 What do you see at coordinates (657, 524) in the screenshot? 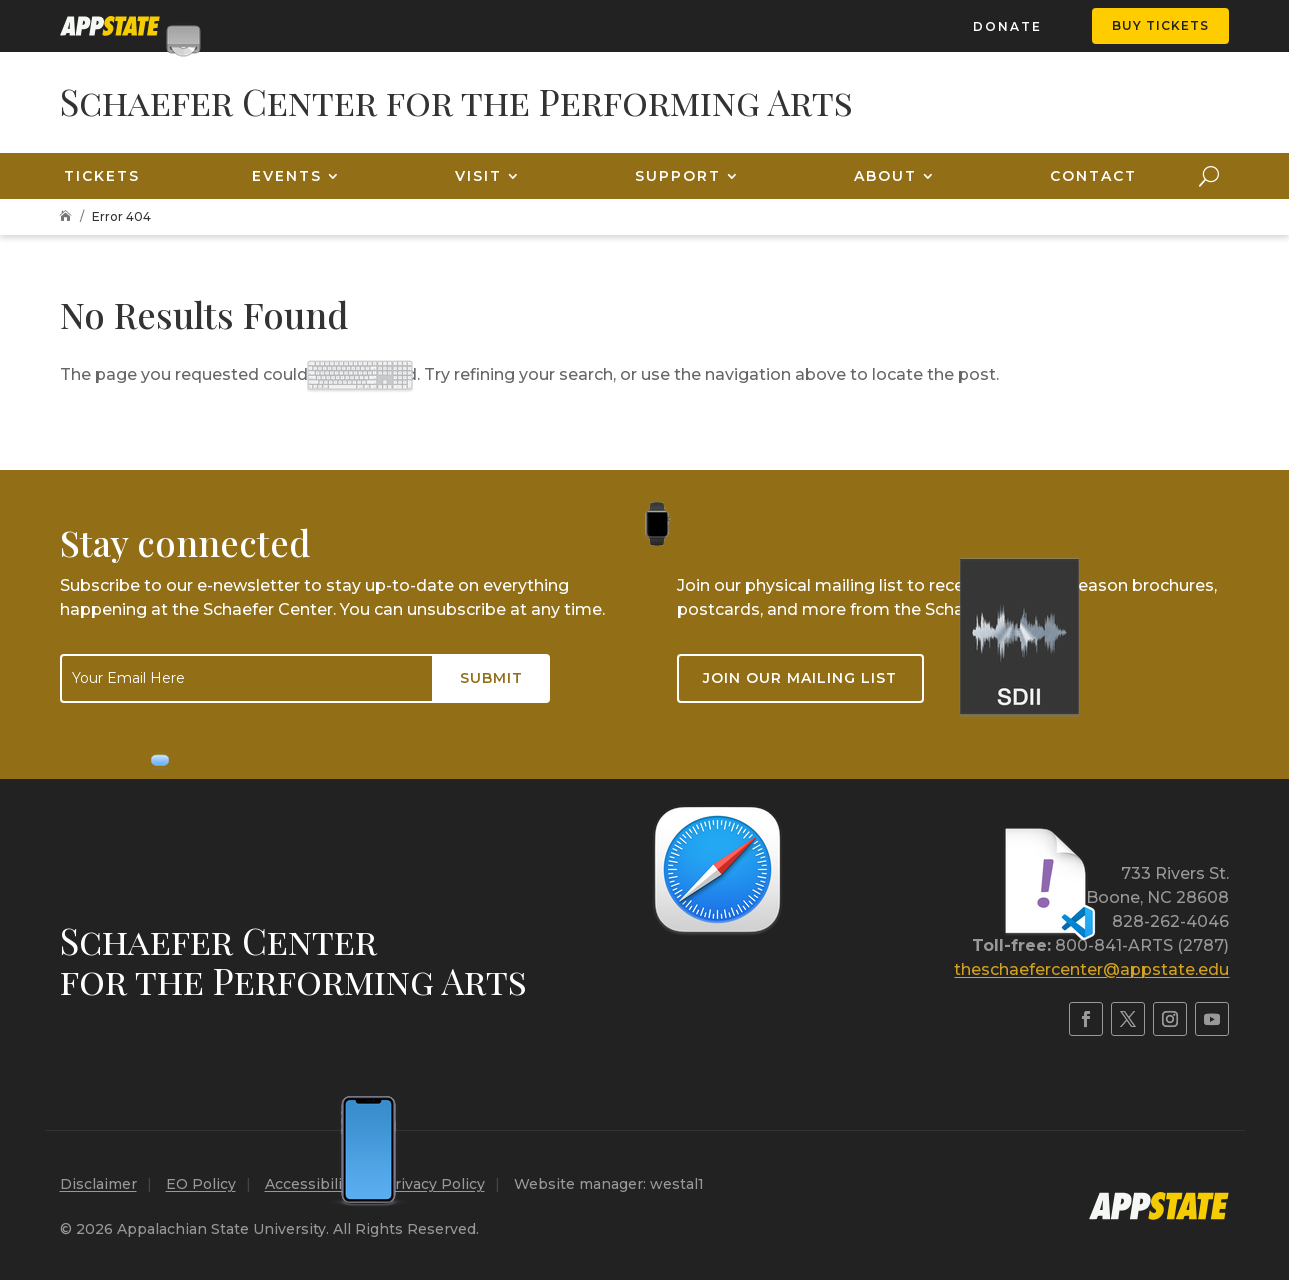
I see `apple watch series 3 device icon` at bounding box center [657, 524].